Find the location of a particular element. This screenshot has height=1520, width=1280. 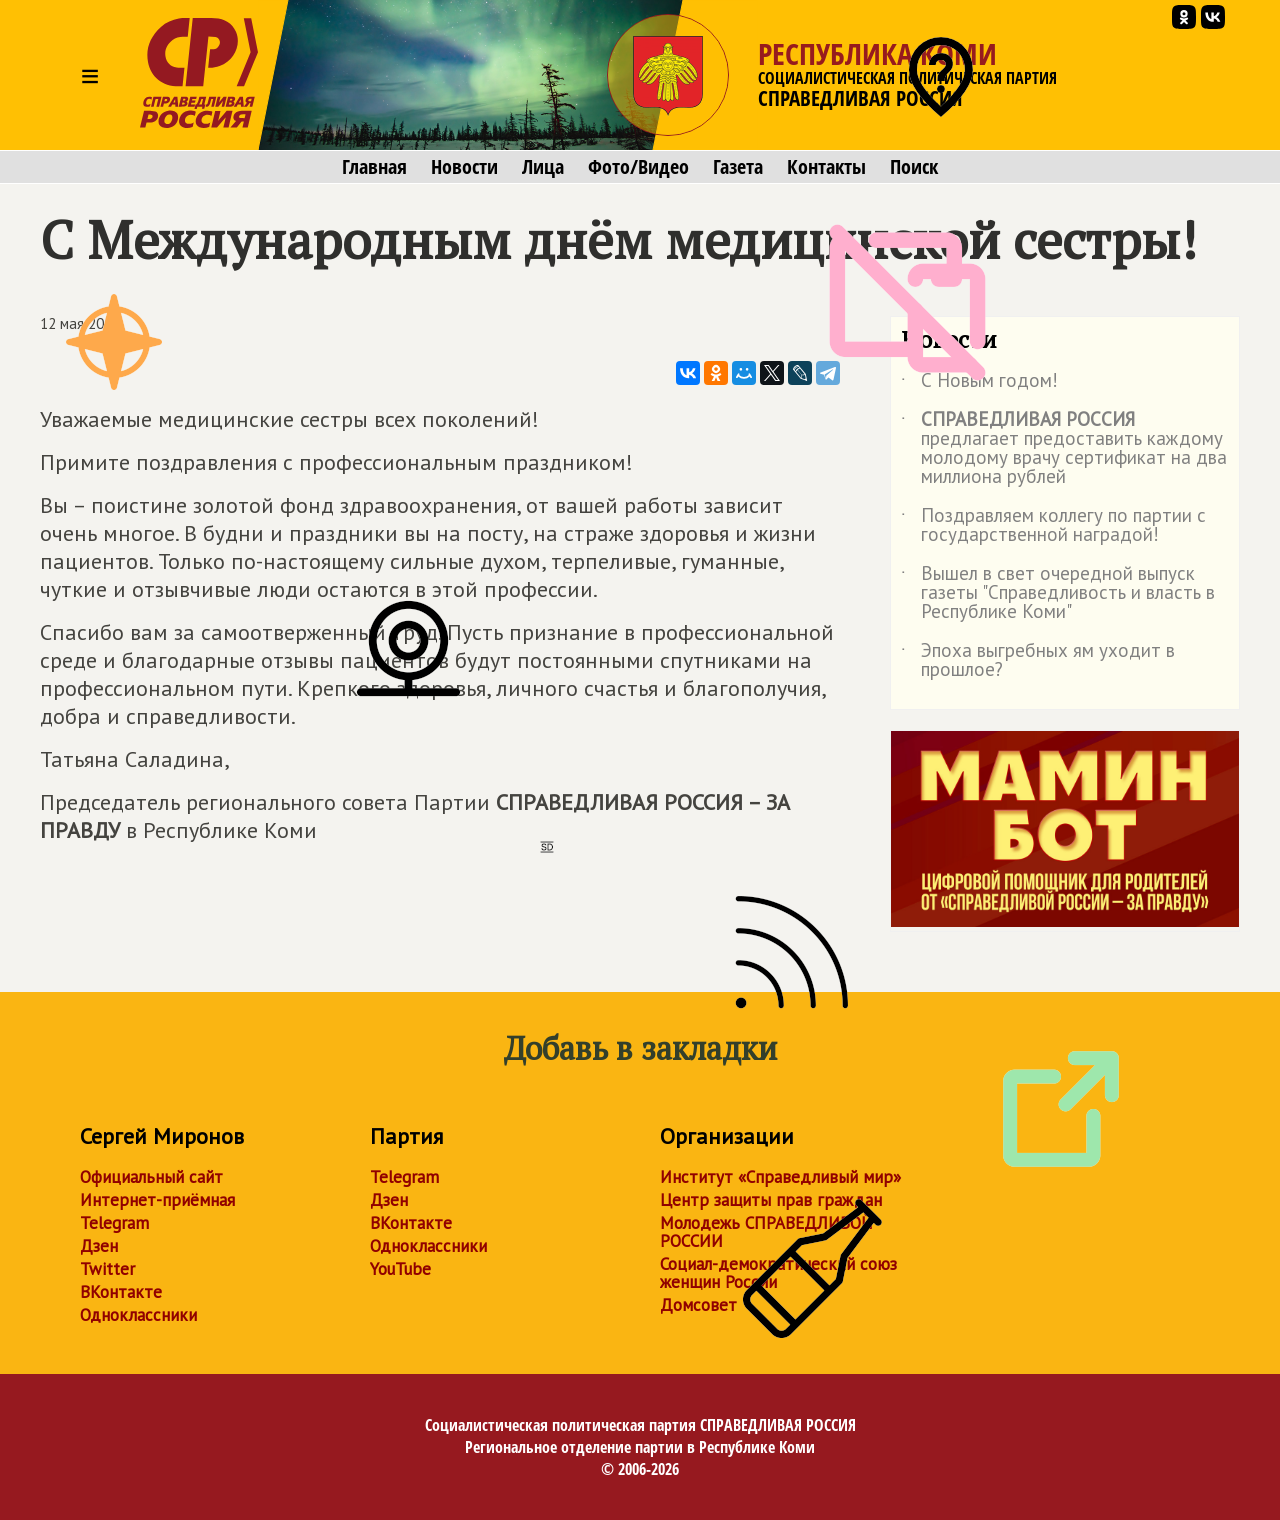

enable webcam or video camera is located at coordinates (408, 652).